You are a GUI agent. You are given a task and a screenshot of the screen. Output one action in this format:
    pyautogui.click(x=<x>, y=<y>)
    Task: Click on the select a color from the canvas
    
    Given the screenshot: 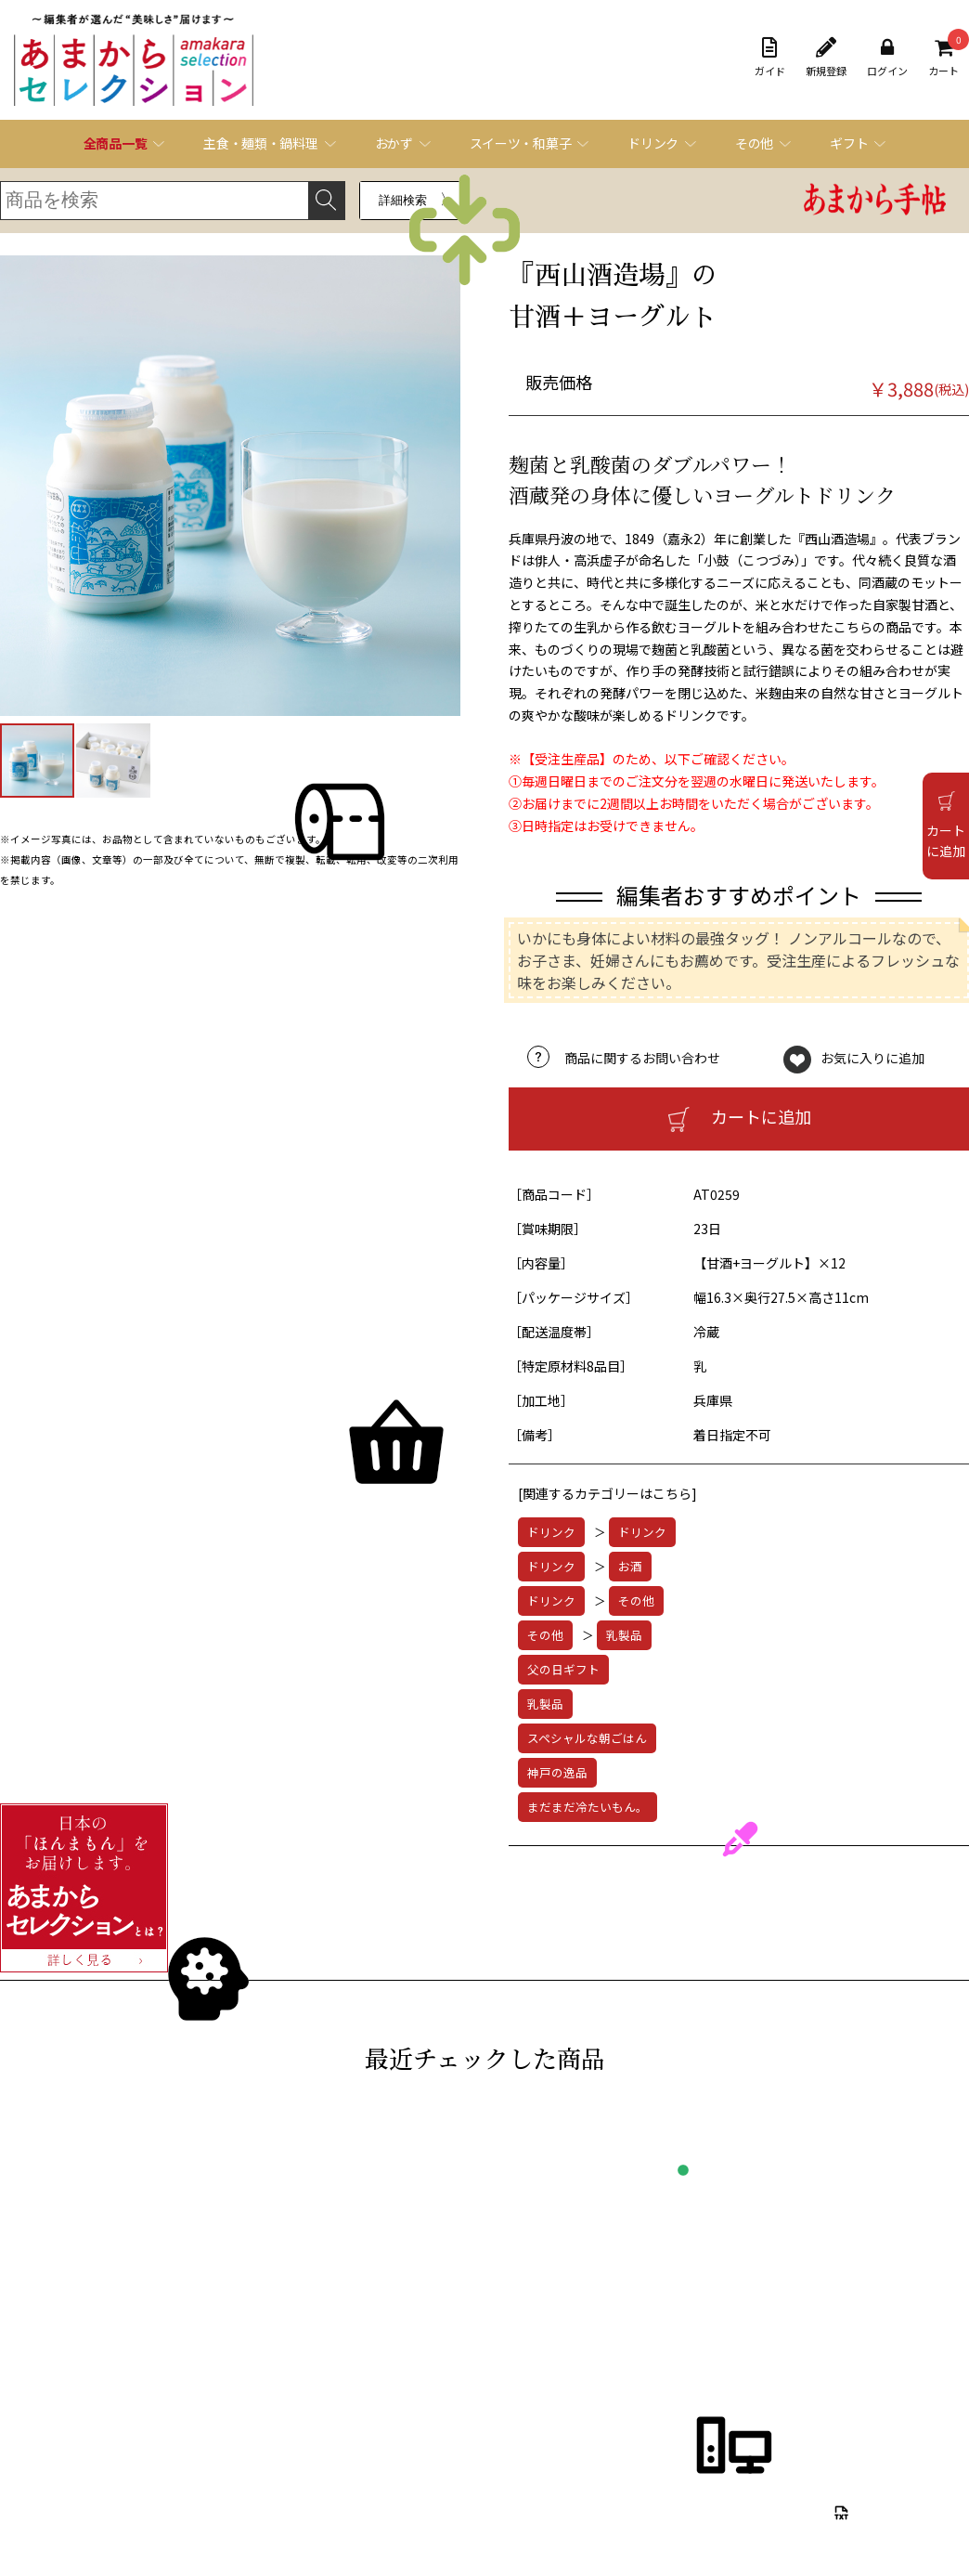 What is the action you would take?
    pyautogui.click(x=740, y=1839)
    